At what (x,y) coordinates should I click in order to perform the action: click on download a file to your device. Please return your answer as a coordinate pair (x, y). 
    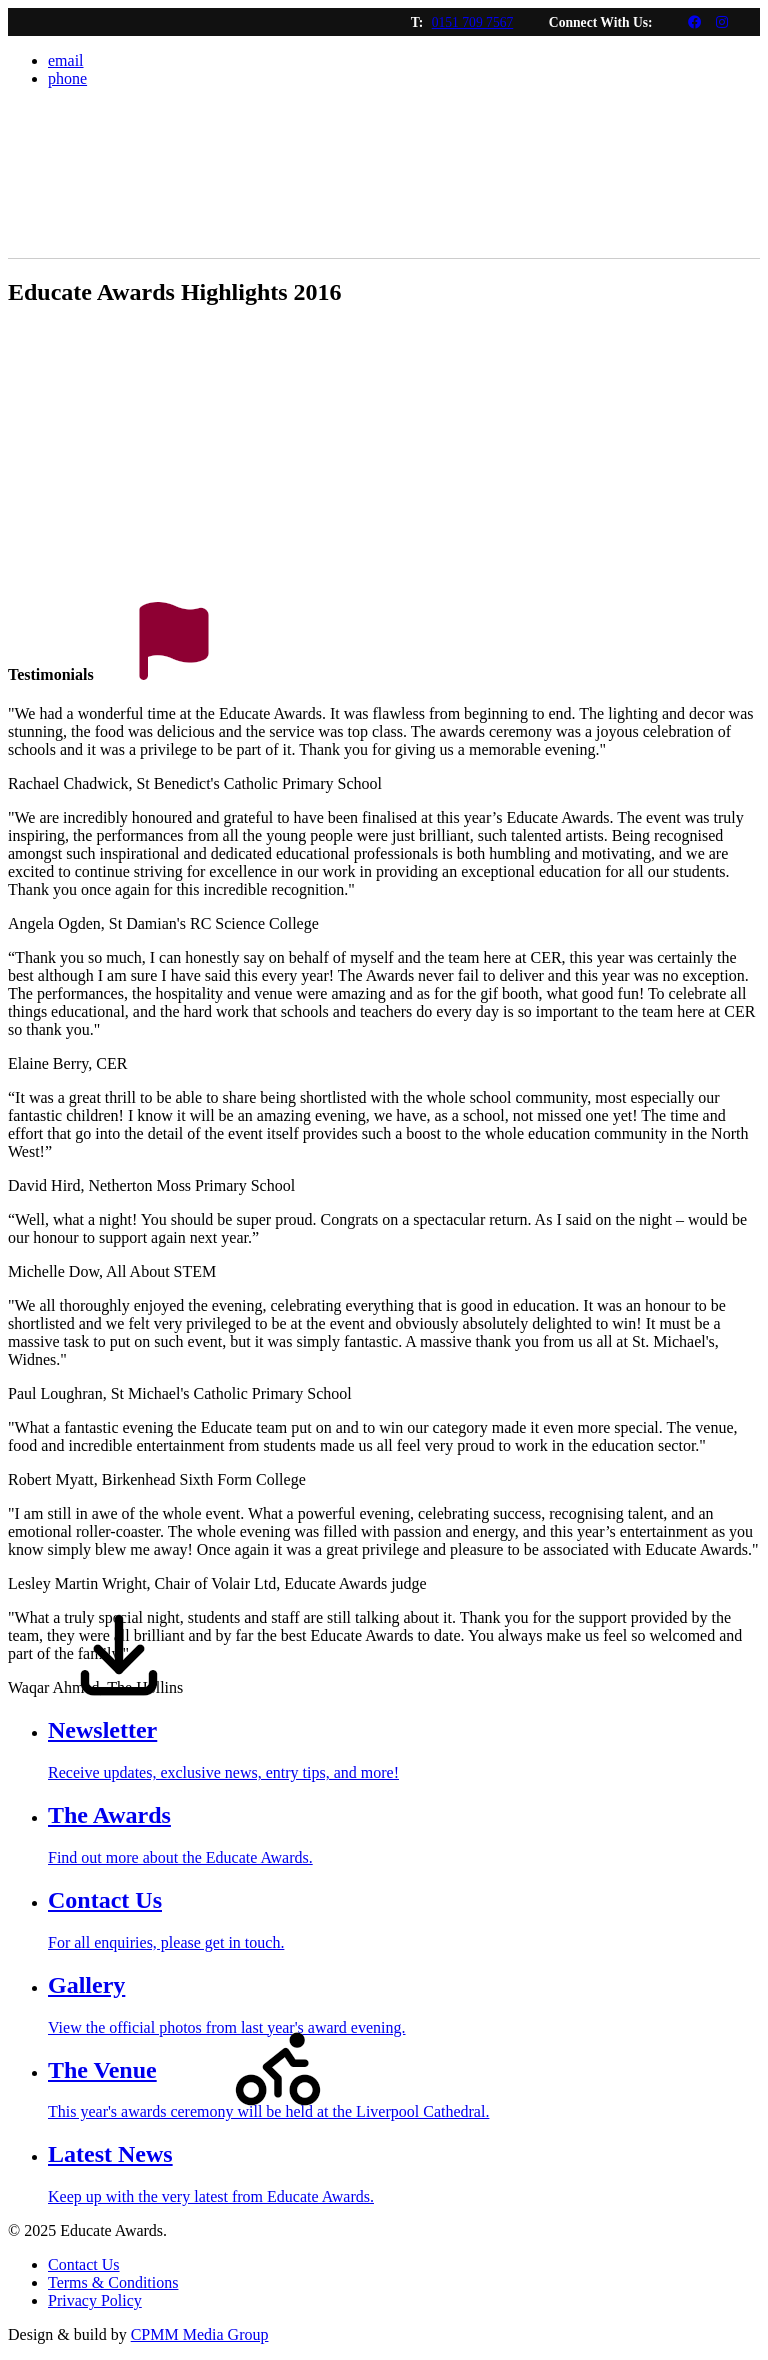
    Looking at the image, I should click on (119, 1653).